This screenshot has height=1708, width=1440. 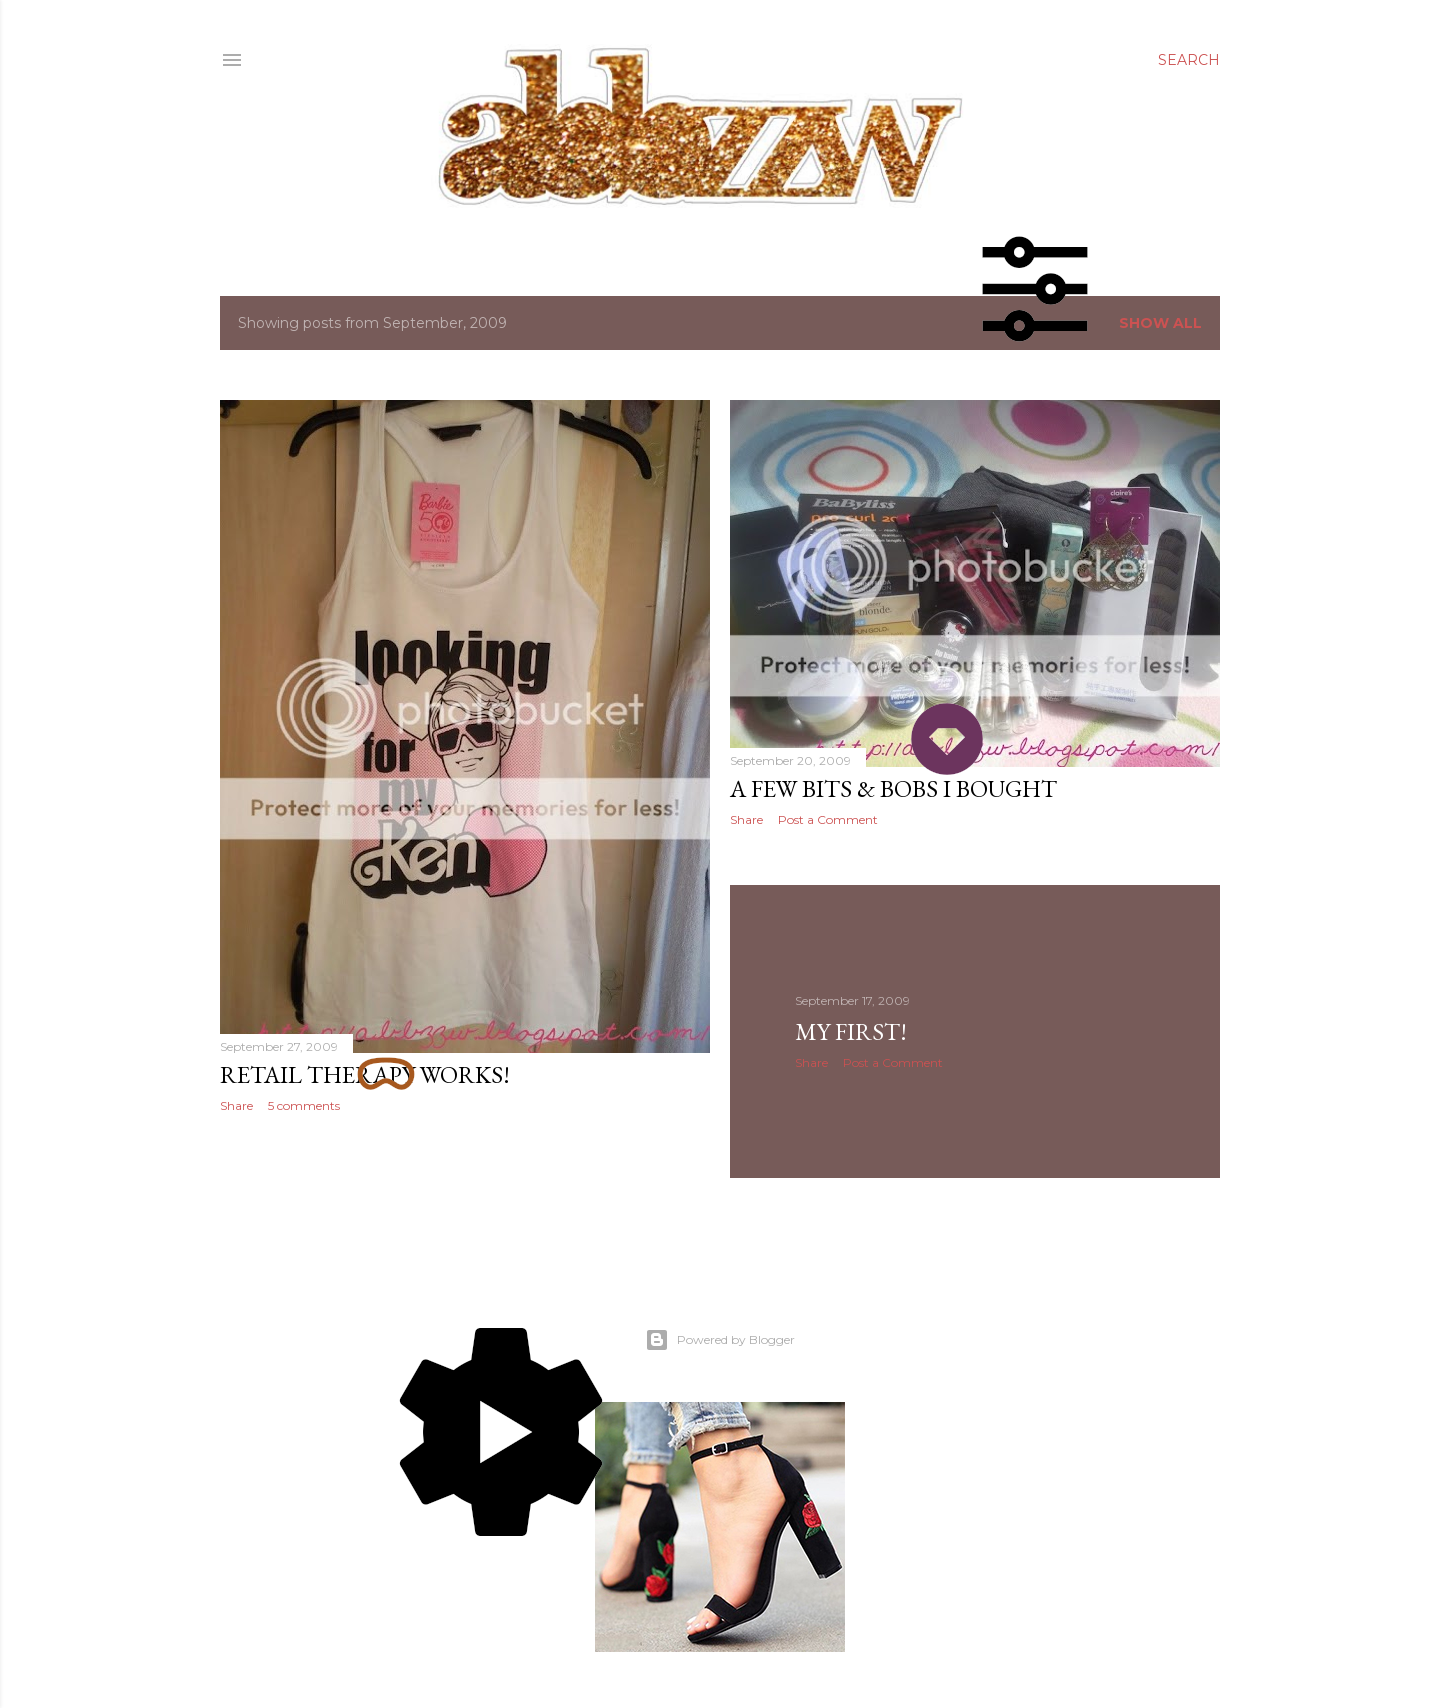 I want to click on access virtual reality or immersive mode, so click(x=386, y=1073).